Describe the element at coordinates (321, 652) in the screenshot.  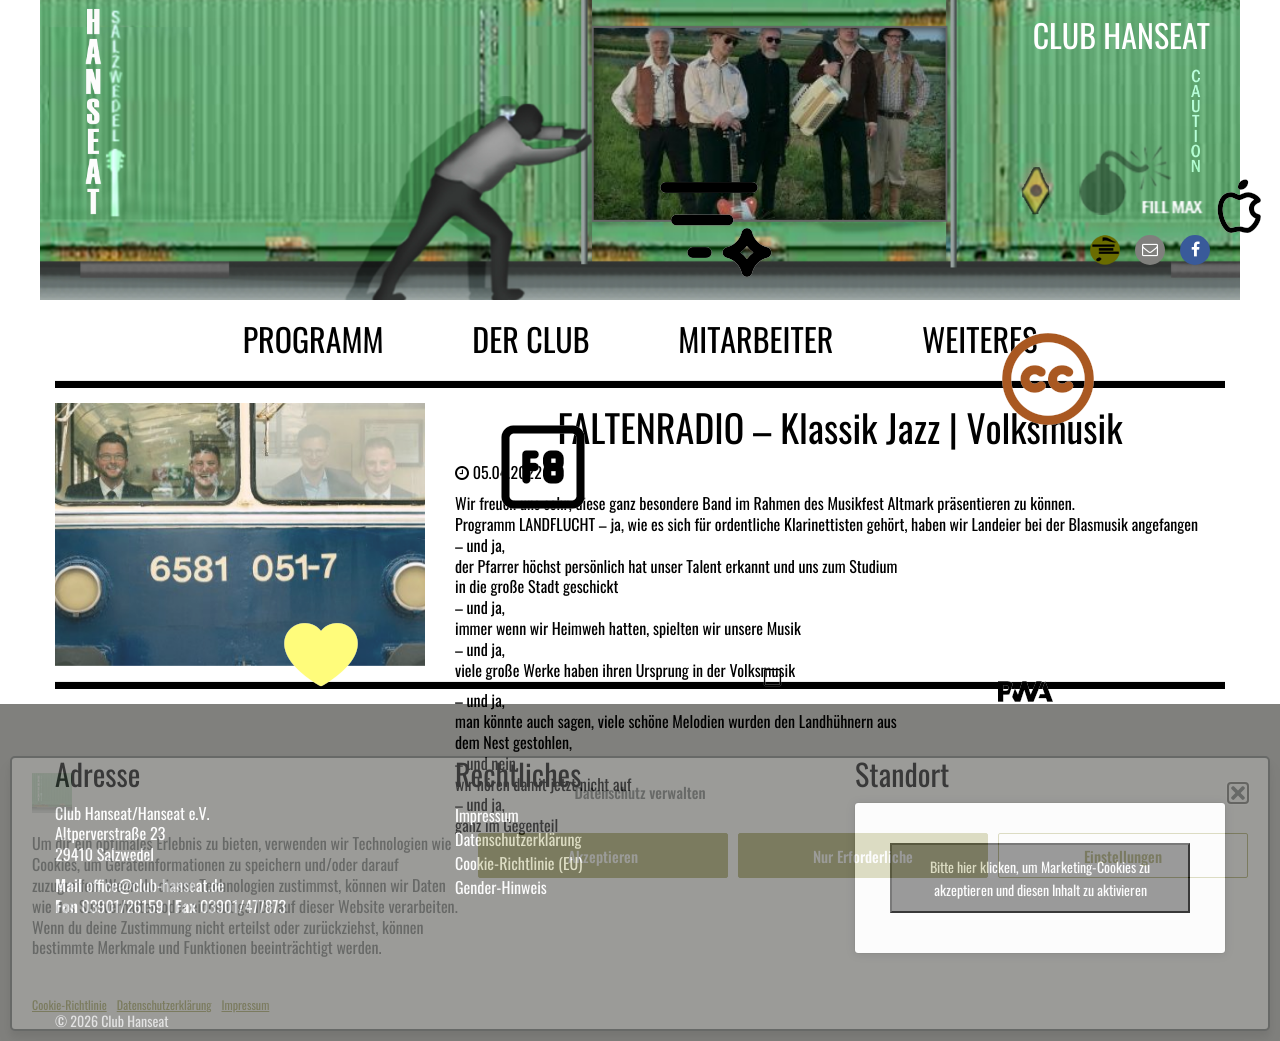
I see `add to favorites` at that location.